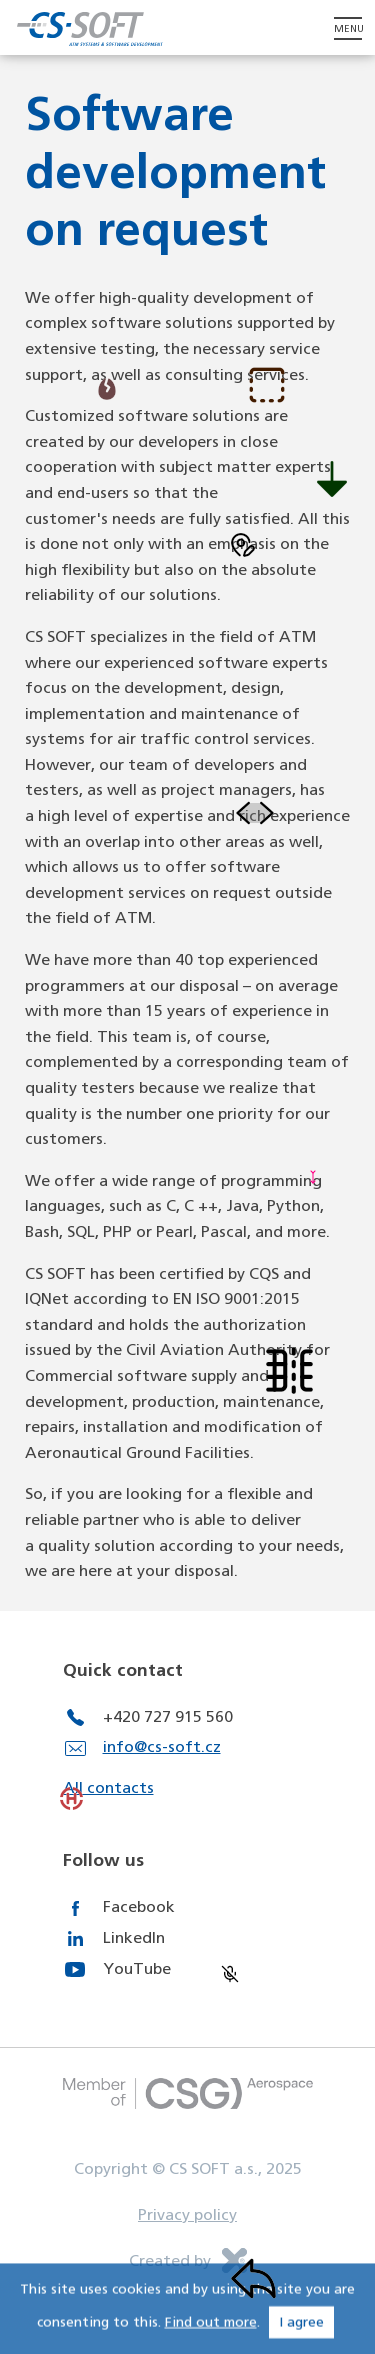 Image resolution: width=375 pixels, height=2354 pixels. What do you see at coordinates (289, 1370) in the screenshot?
I see `split table into separate columns` at bounding box center [289, 1370].